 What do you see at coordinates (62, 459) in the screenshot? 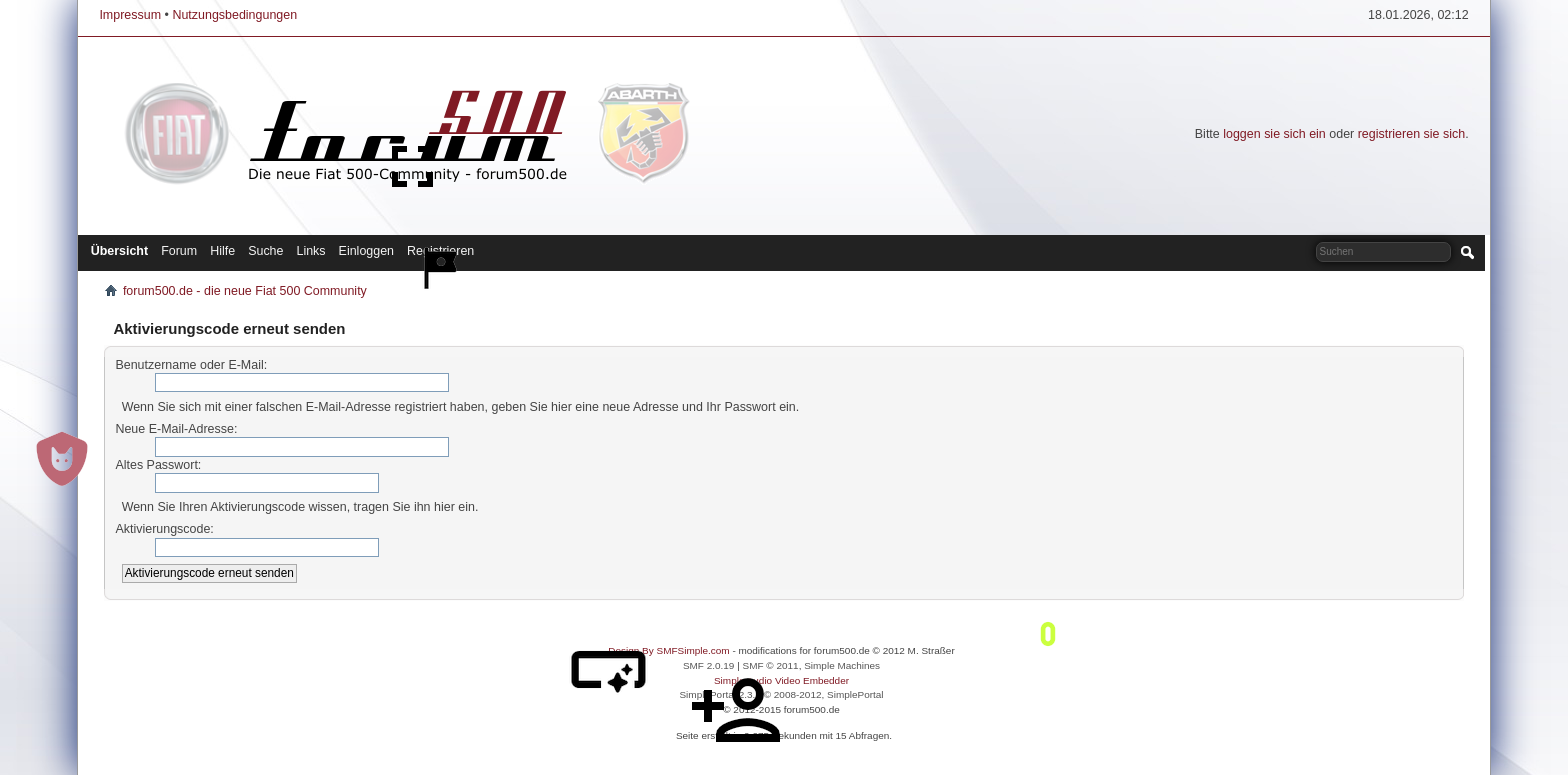
I see `pet protection or insurance services` at bounding box center [62, 459].